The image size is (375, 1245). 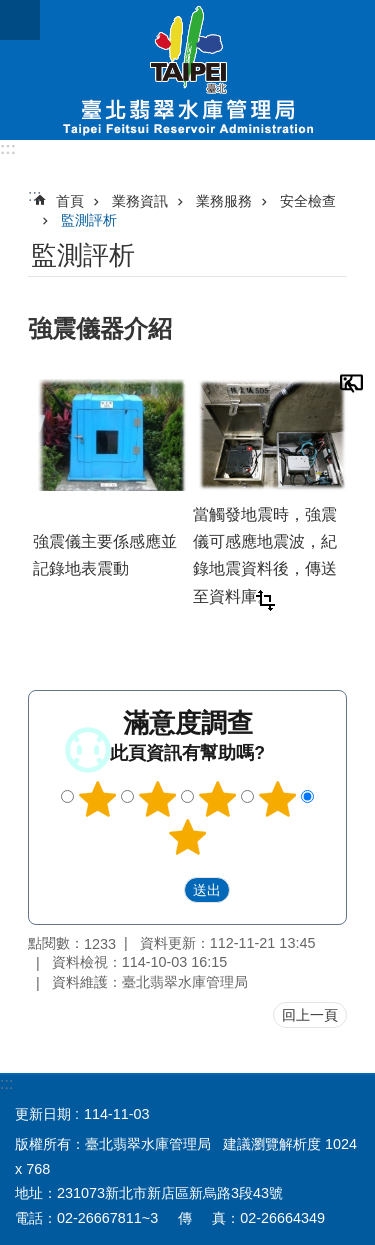 I want to click on view baseball scores or stats, so click(x=88, y=750).